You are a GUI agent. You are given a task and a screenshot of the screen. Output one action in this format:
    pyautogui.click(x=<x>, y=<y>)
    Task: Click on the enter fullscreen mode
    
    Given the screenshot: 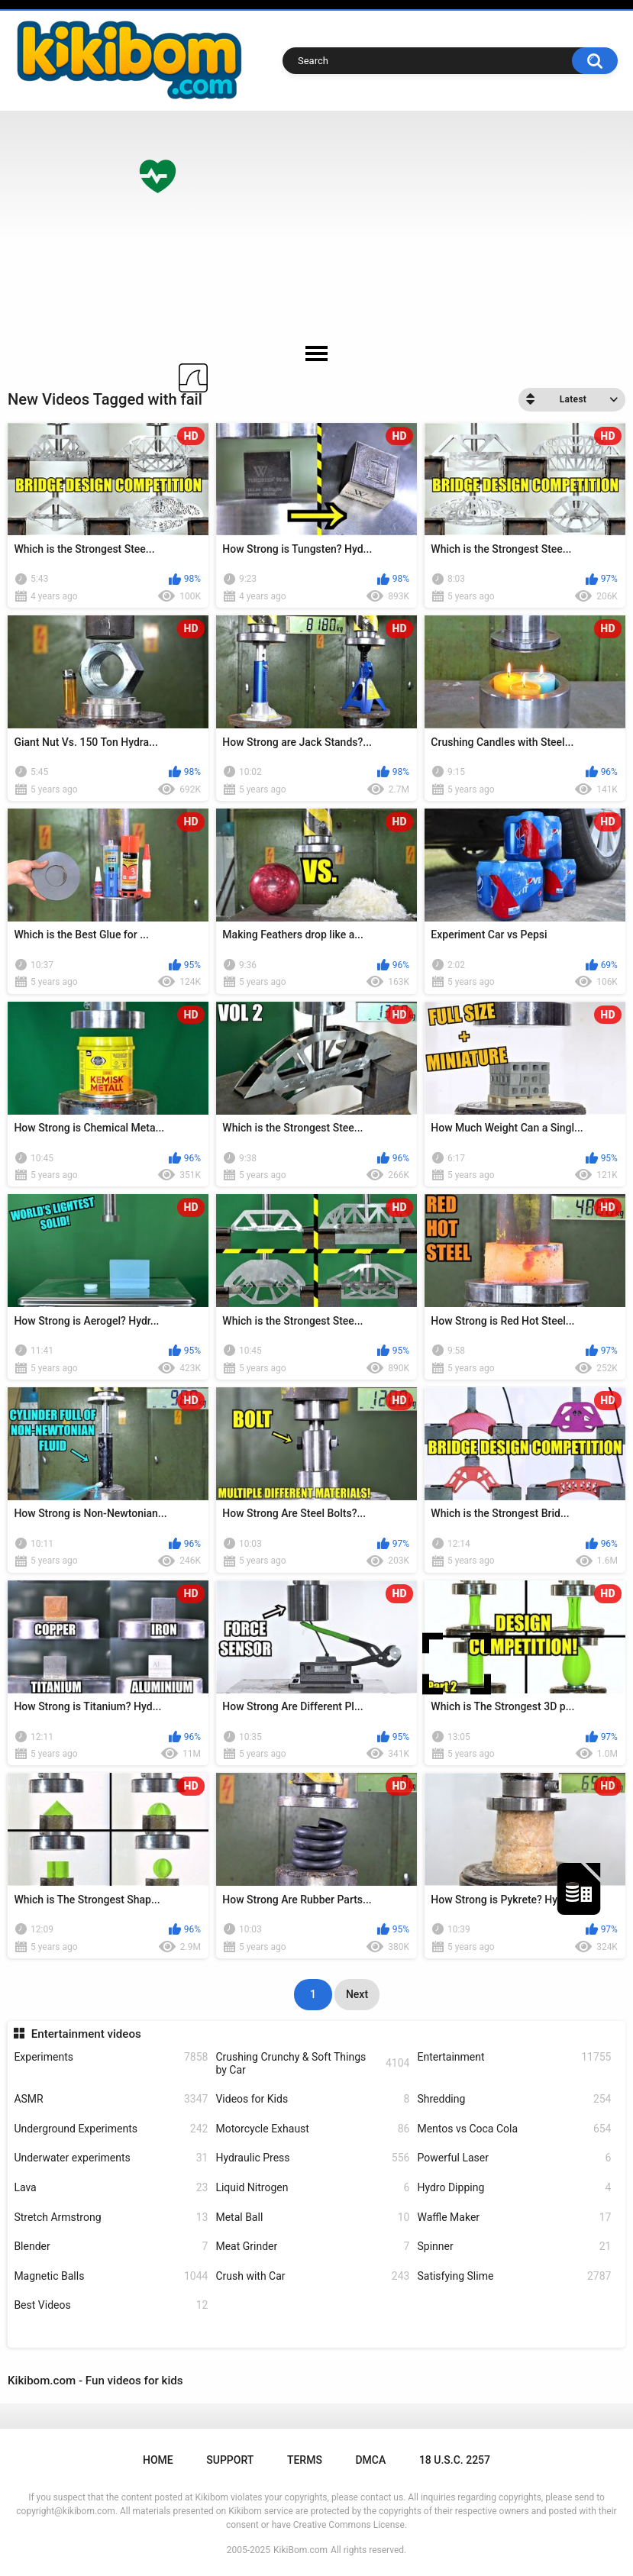 What is the action you would take?
    pyautogui.click(x=457, y=1664)
    